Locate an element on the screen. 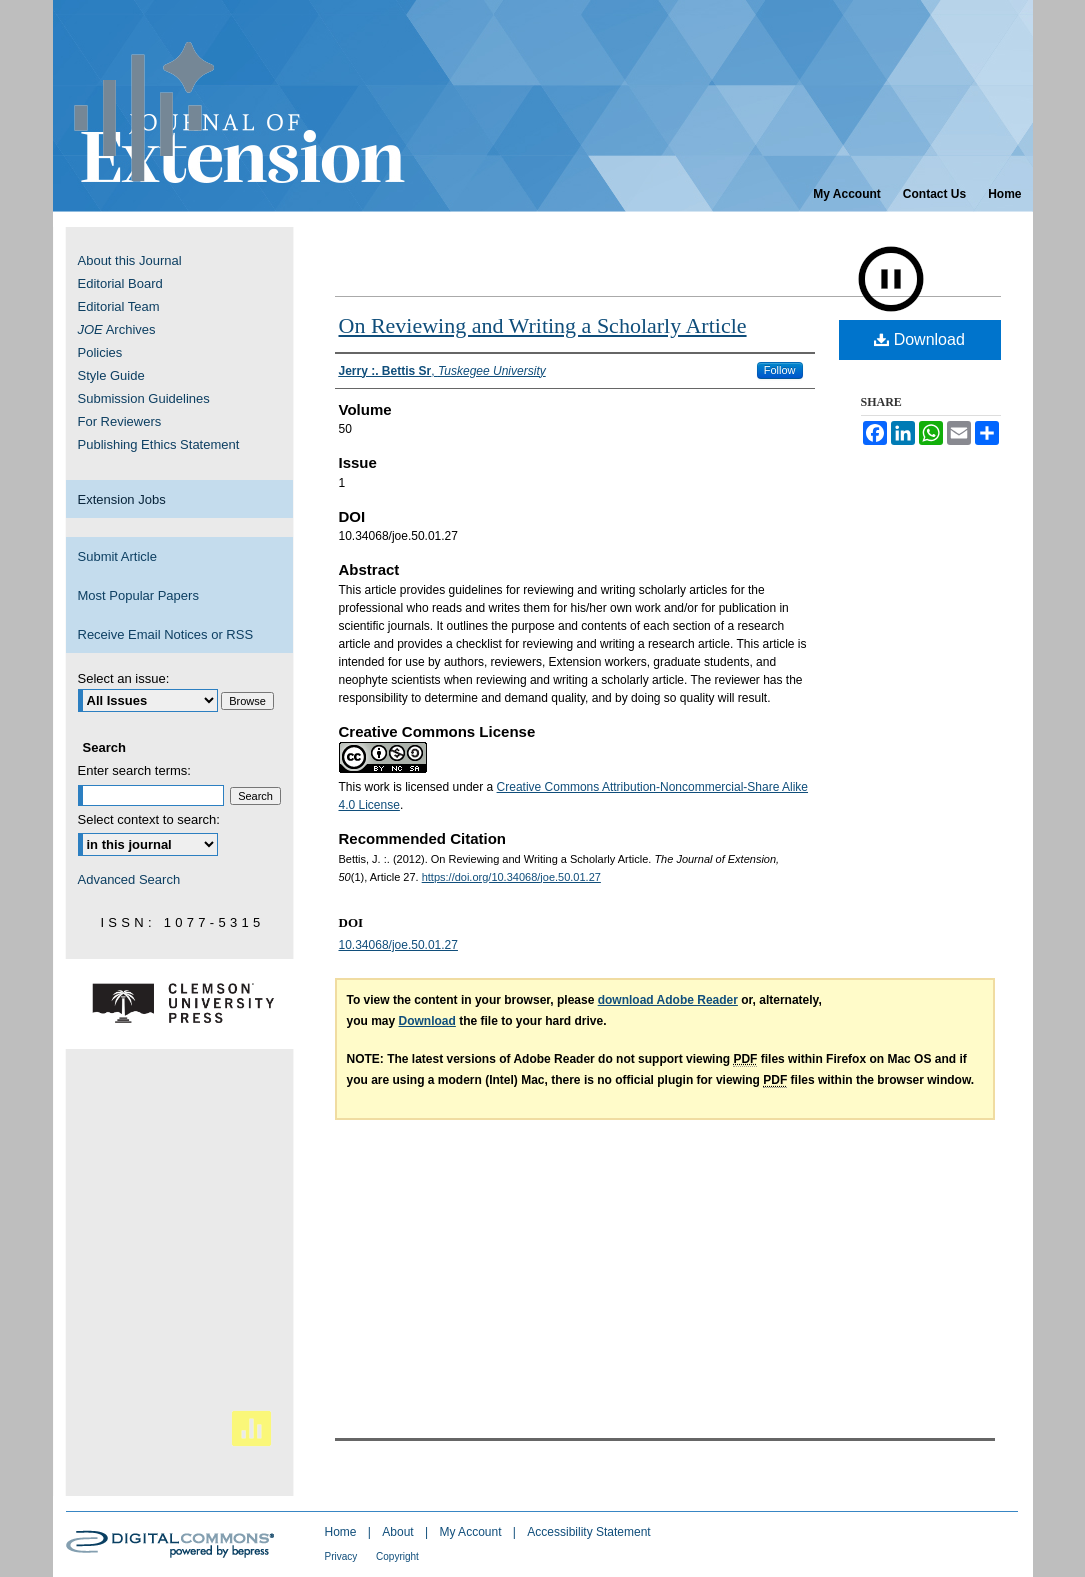 The width and height of the screenshot is (1085, 1577). view analytics dashboard is located at coordinates (251, 1428).